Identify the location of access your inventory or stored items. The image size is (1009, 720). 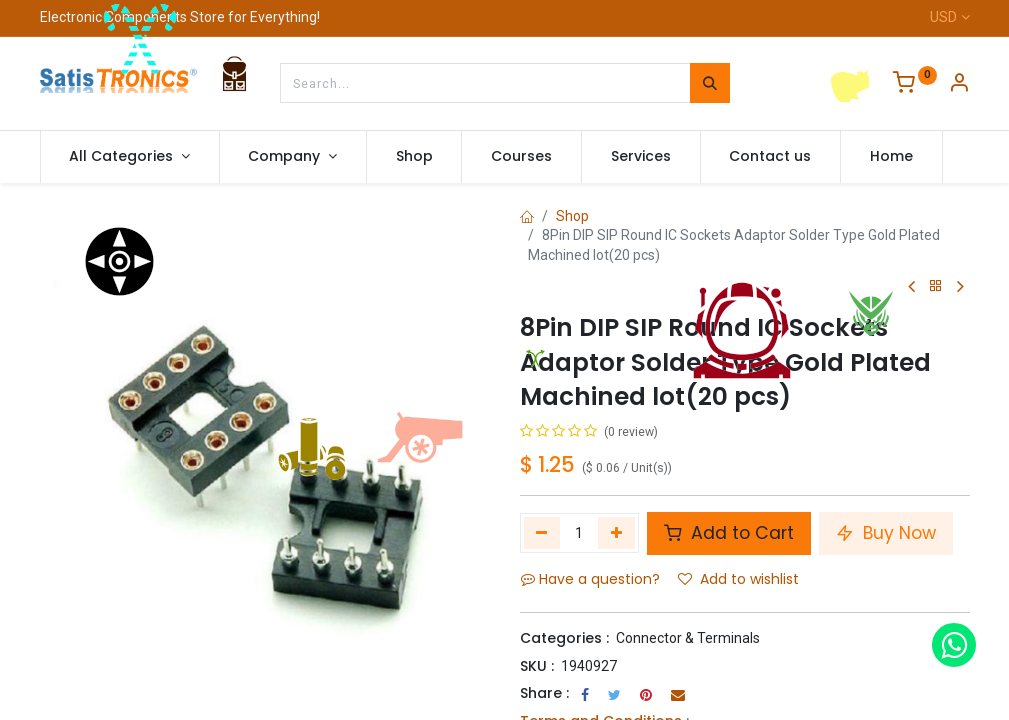
(234, 73).